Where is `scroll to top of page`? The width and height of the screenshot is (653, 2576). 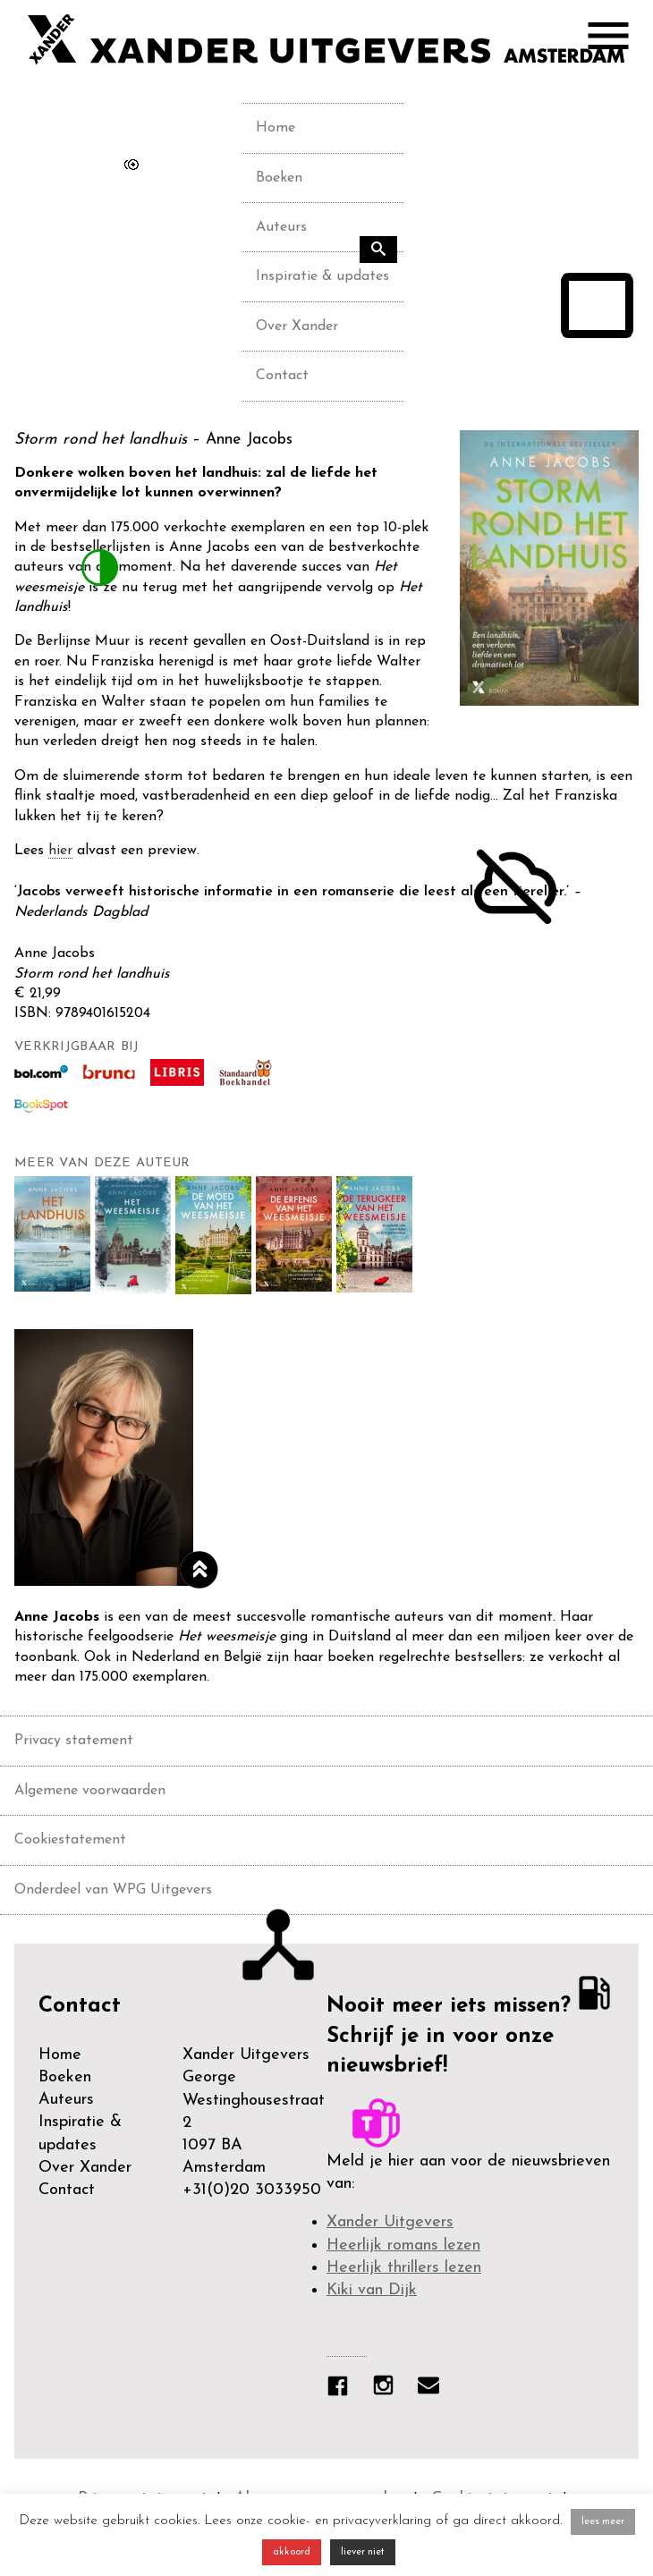
scroll to top of page is located at coordinates (199, 1570).